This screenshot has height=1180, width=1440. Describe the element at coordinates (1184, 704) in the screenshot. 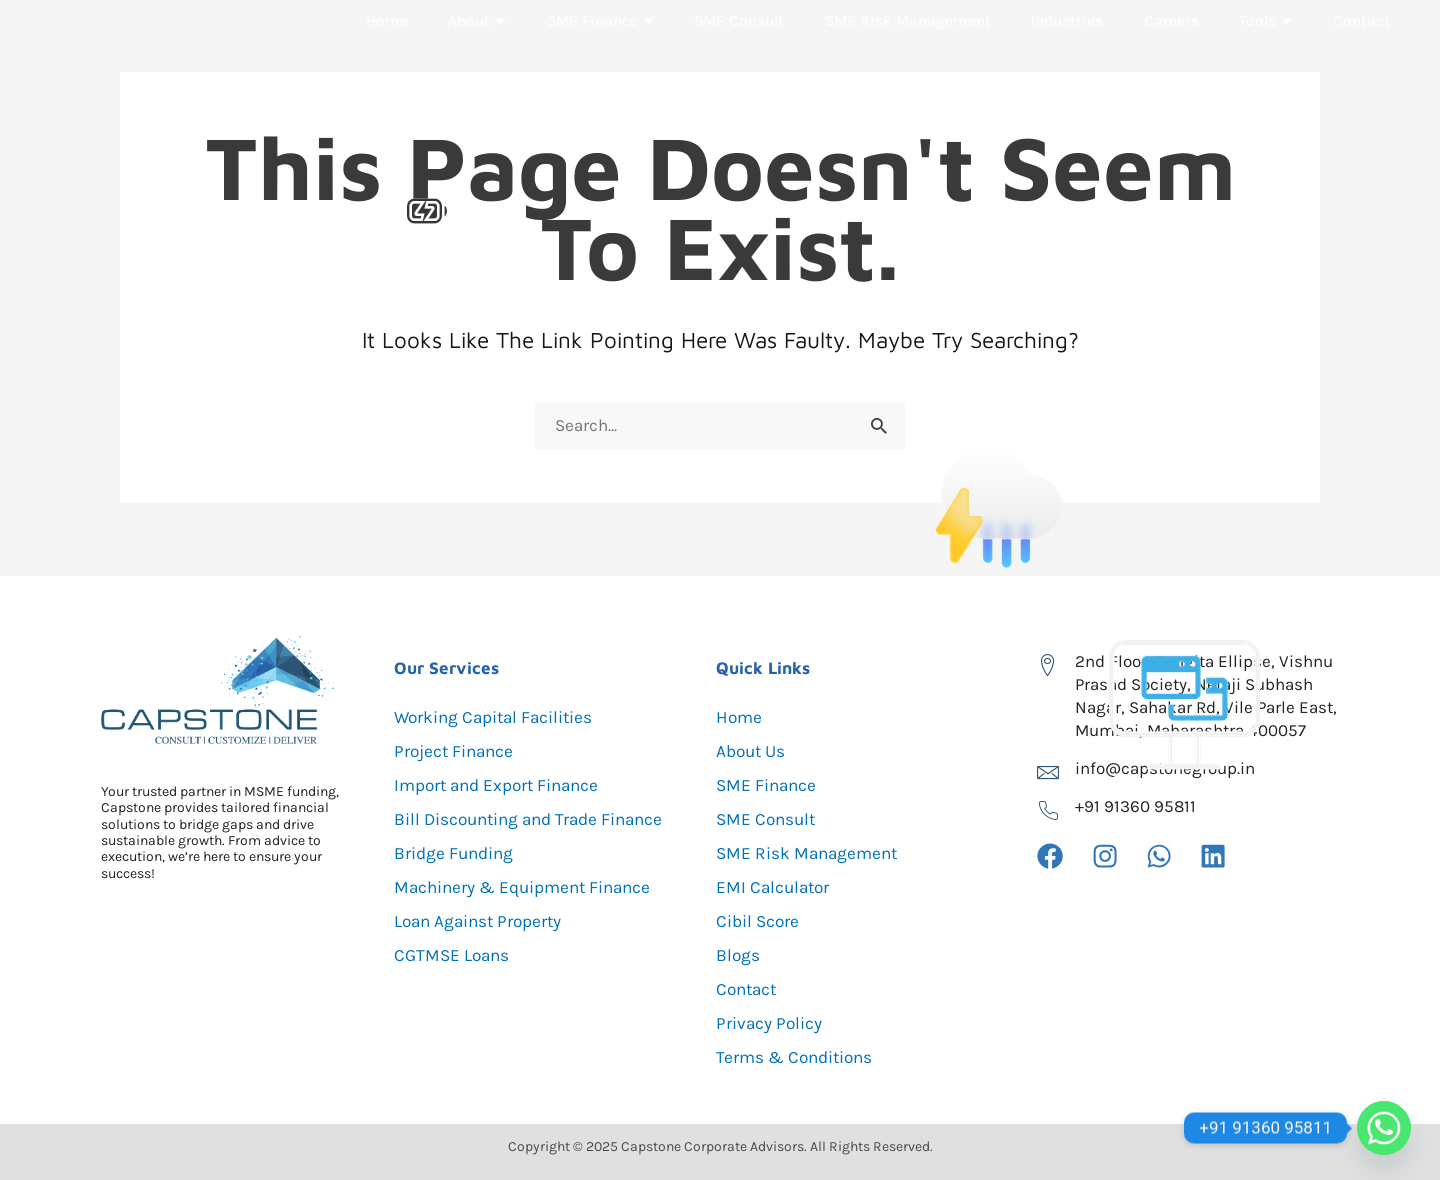

I see `rotate display to normal orientation` at that location.